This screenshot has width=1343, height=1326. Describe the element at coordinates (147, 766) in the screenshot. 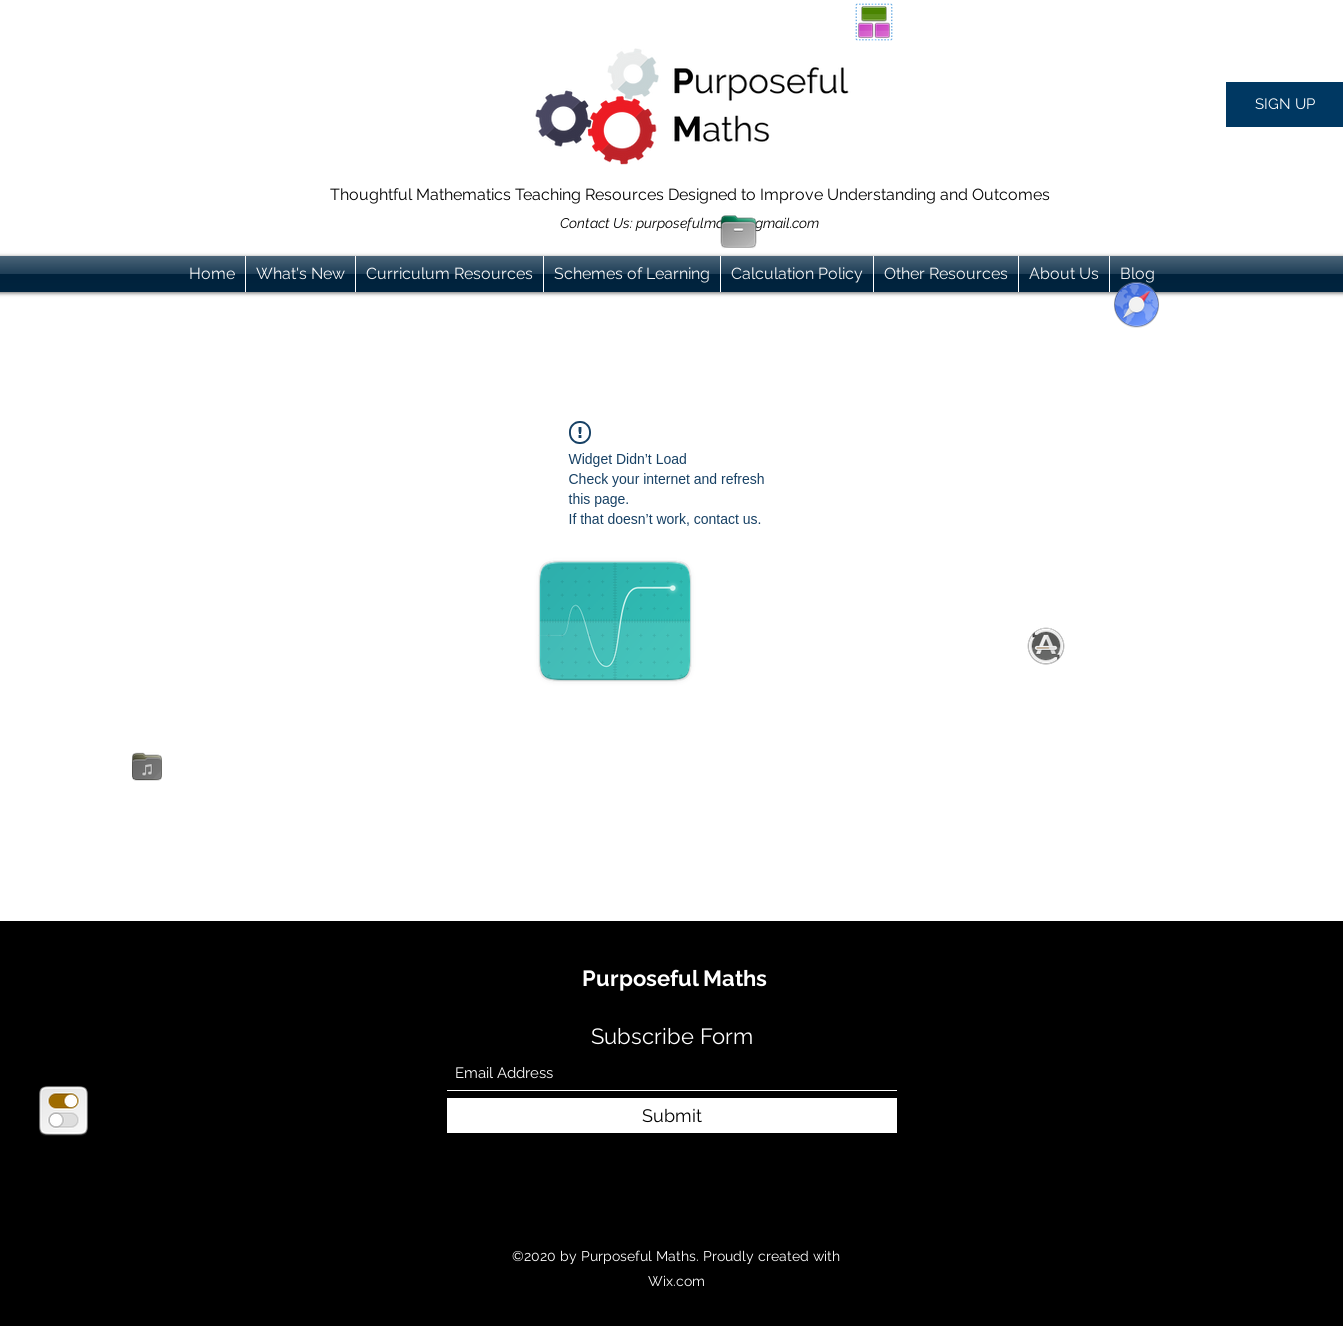

I see `open your music folder` at that location.